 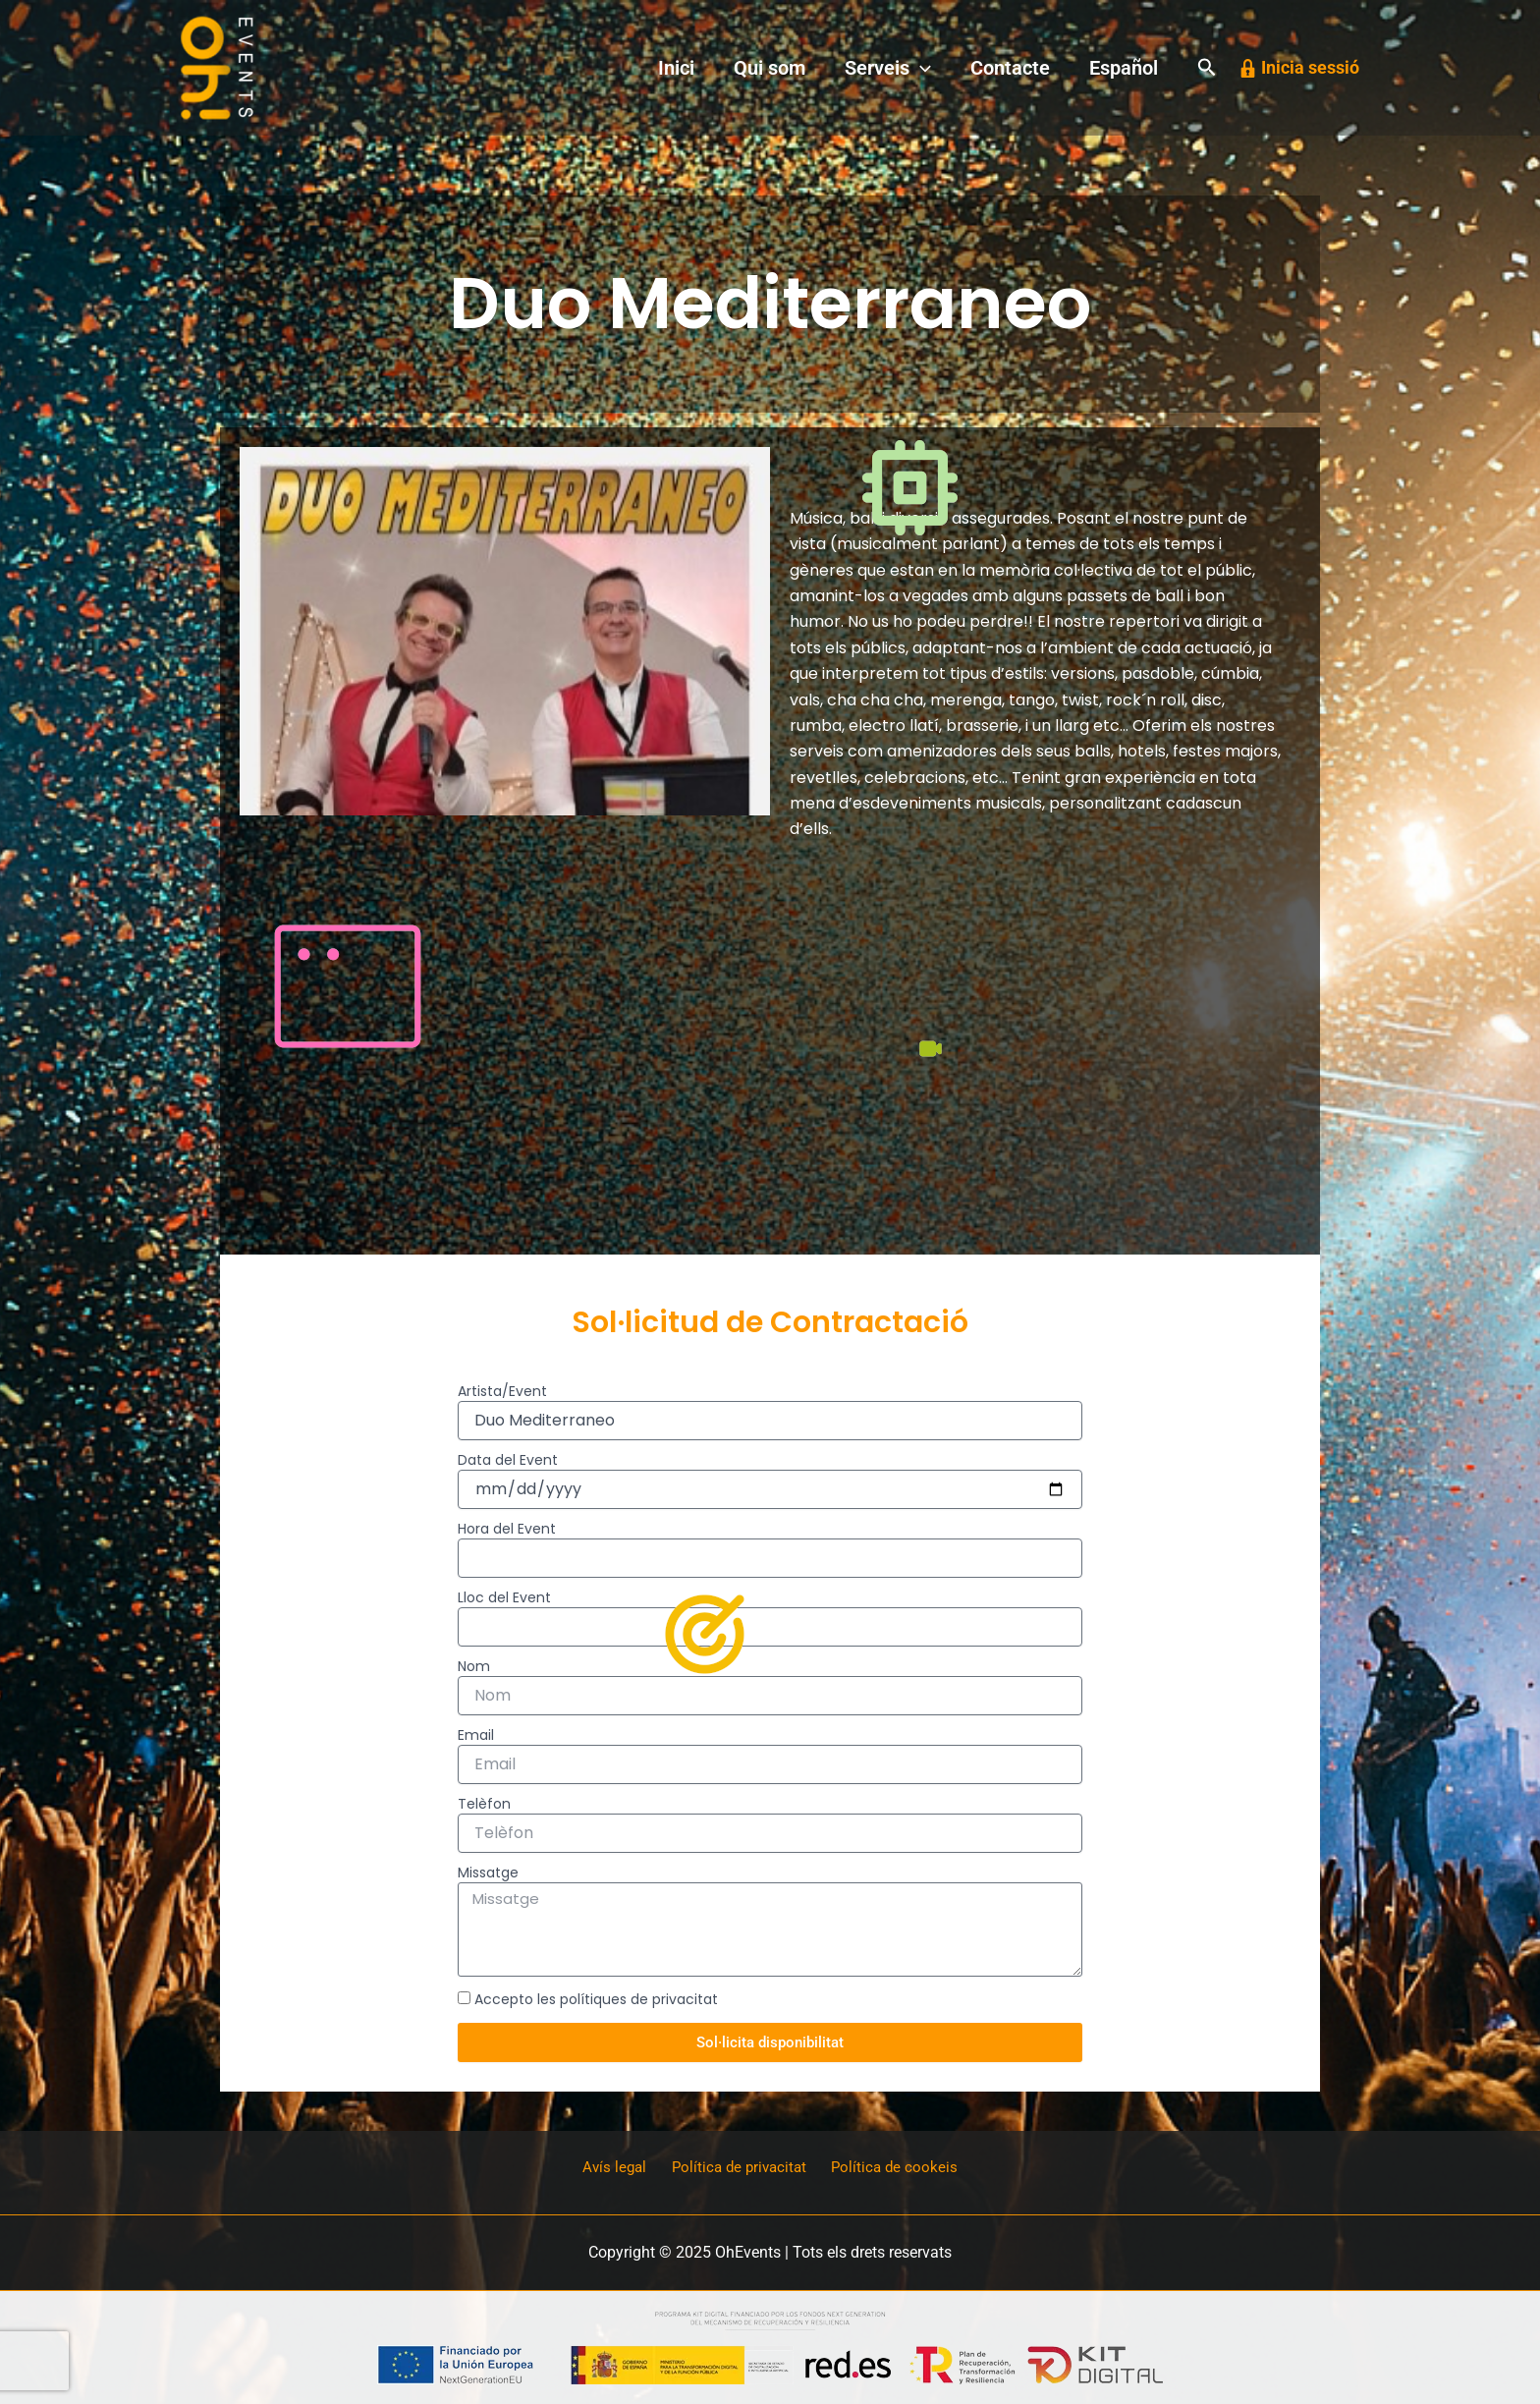 What do you see at coordinates (704, 1634) in the screenshot?
I see `set a goal or target` at bounding box center [704, 1634].